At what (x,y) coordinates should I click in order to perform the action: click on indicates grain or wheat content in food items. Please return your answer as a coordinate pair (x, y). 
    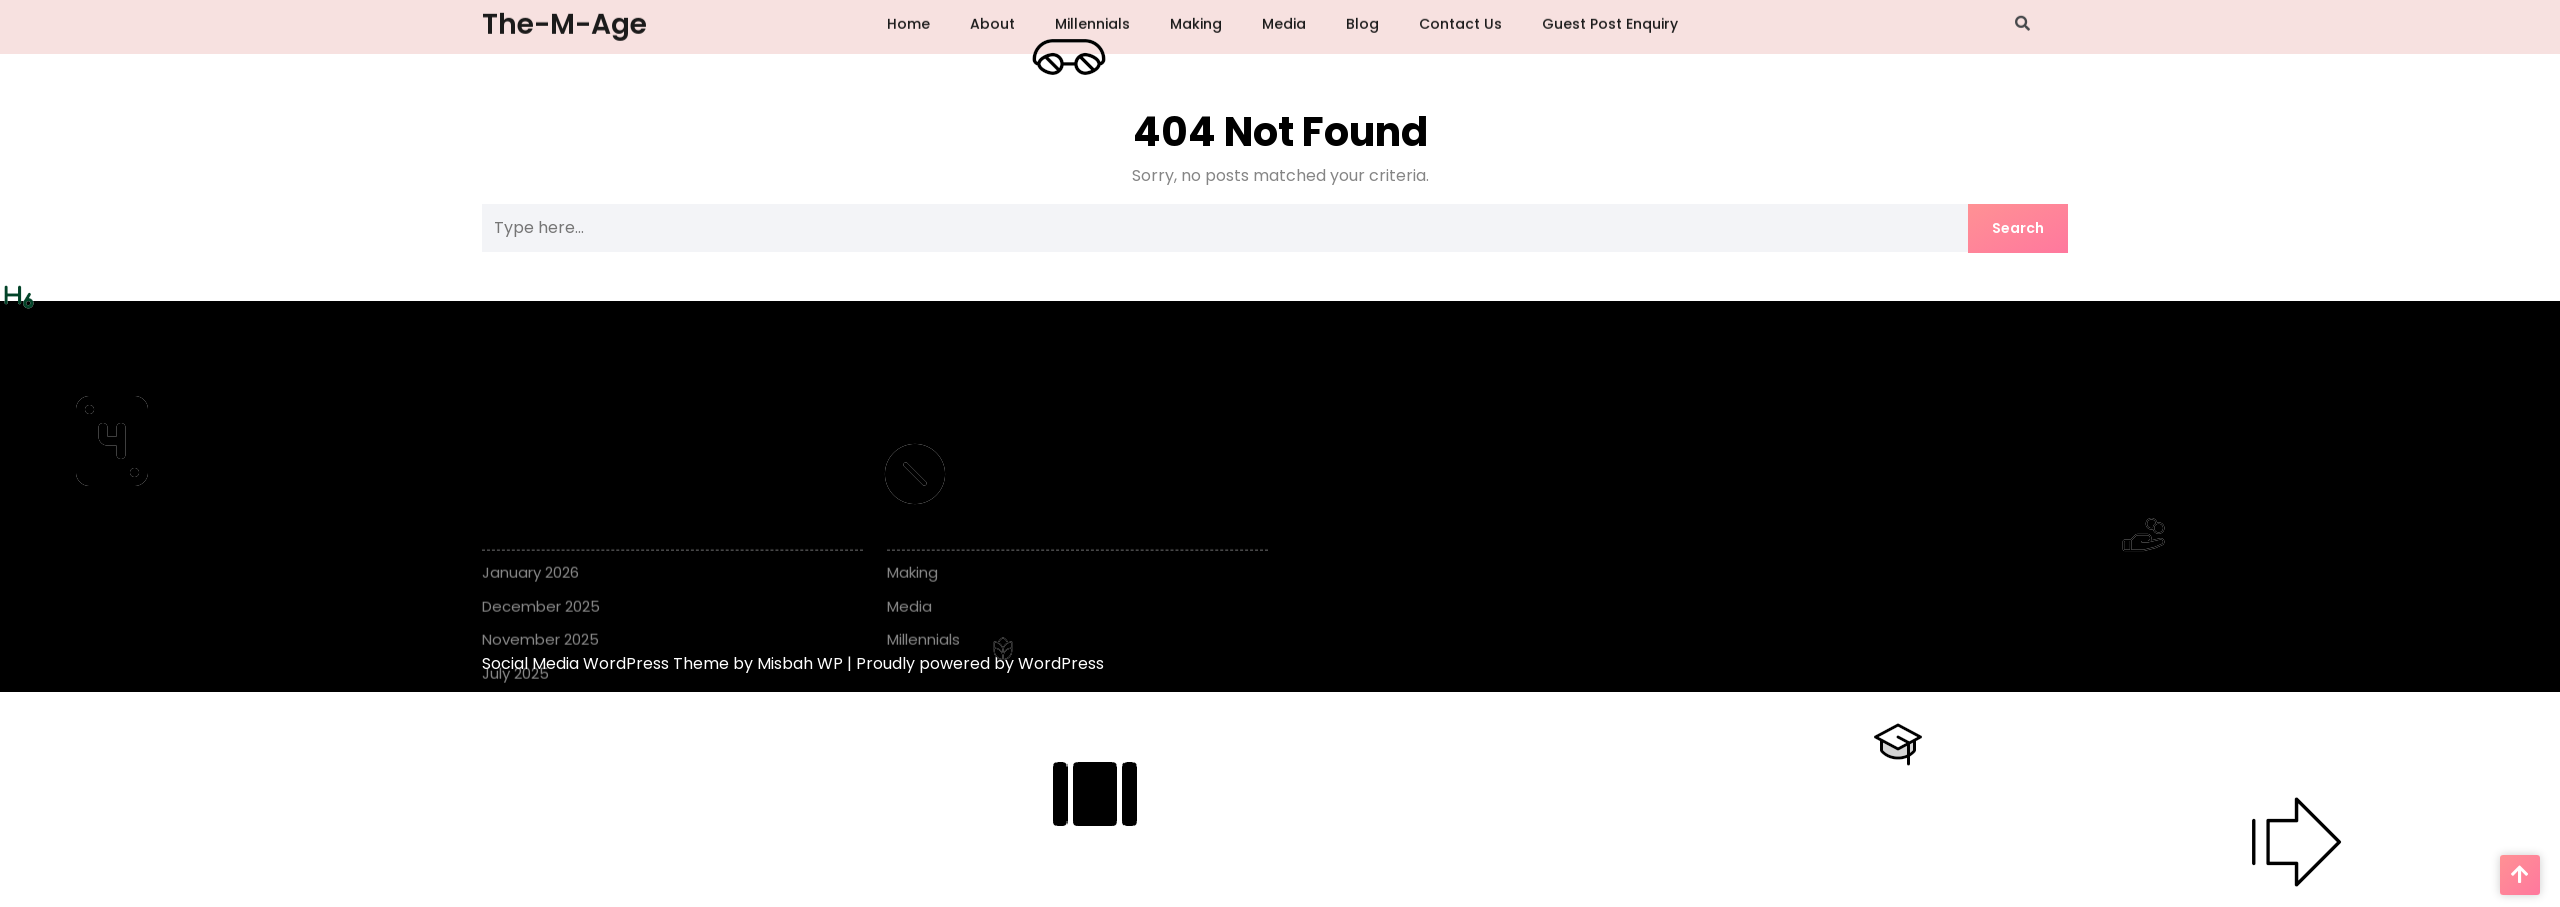
    Looking at the image, I should click on (1003, 649).